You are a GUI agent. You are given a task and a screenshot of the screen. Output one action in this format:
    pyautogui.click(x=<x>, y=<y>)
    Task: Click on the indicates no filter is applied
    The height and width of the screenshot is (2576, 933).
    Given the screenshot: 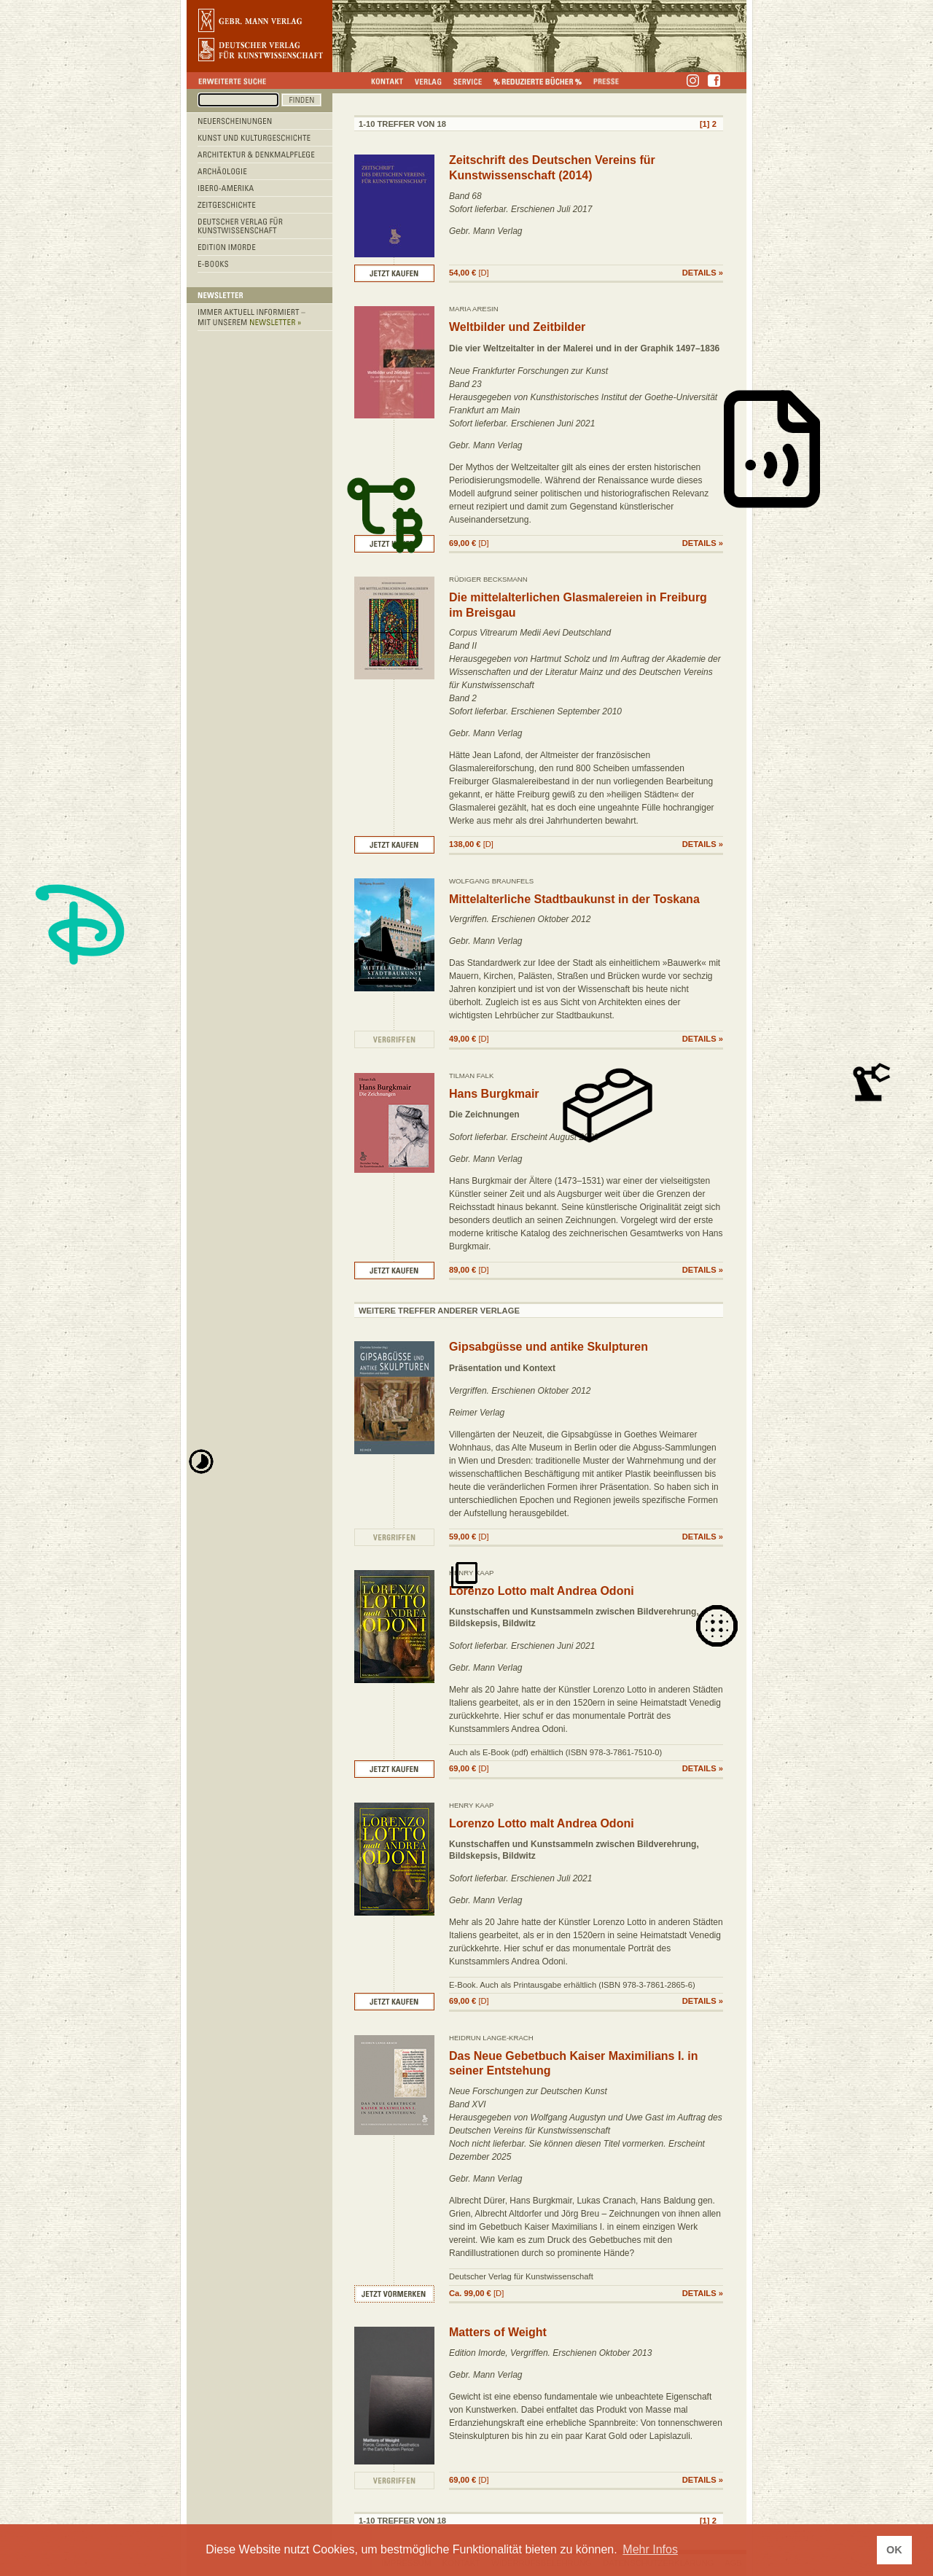 What is the action you would take?
    pyautogui.click(x=464, y=1575)
    